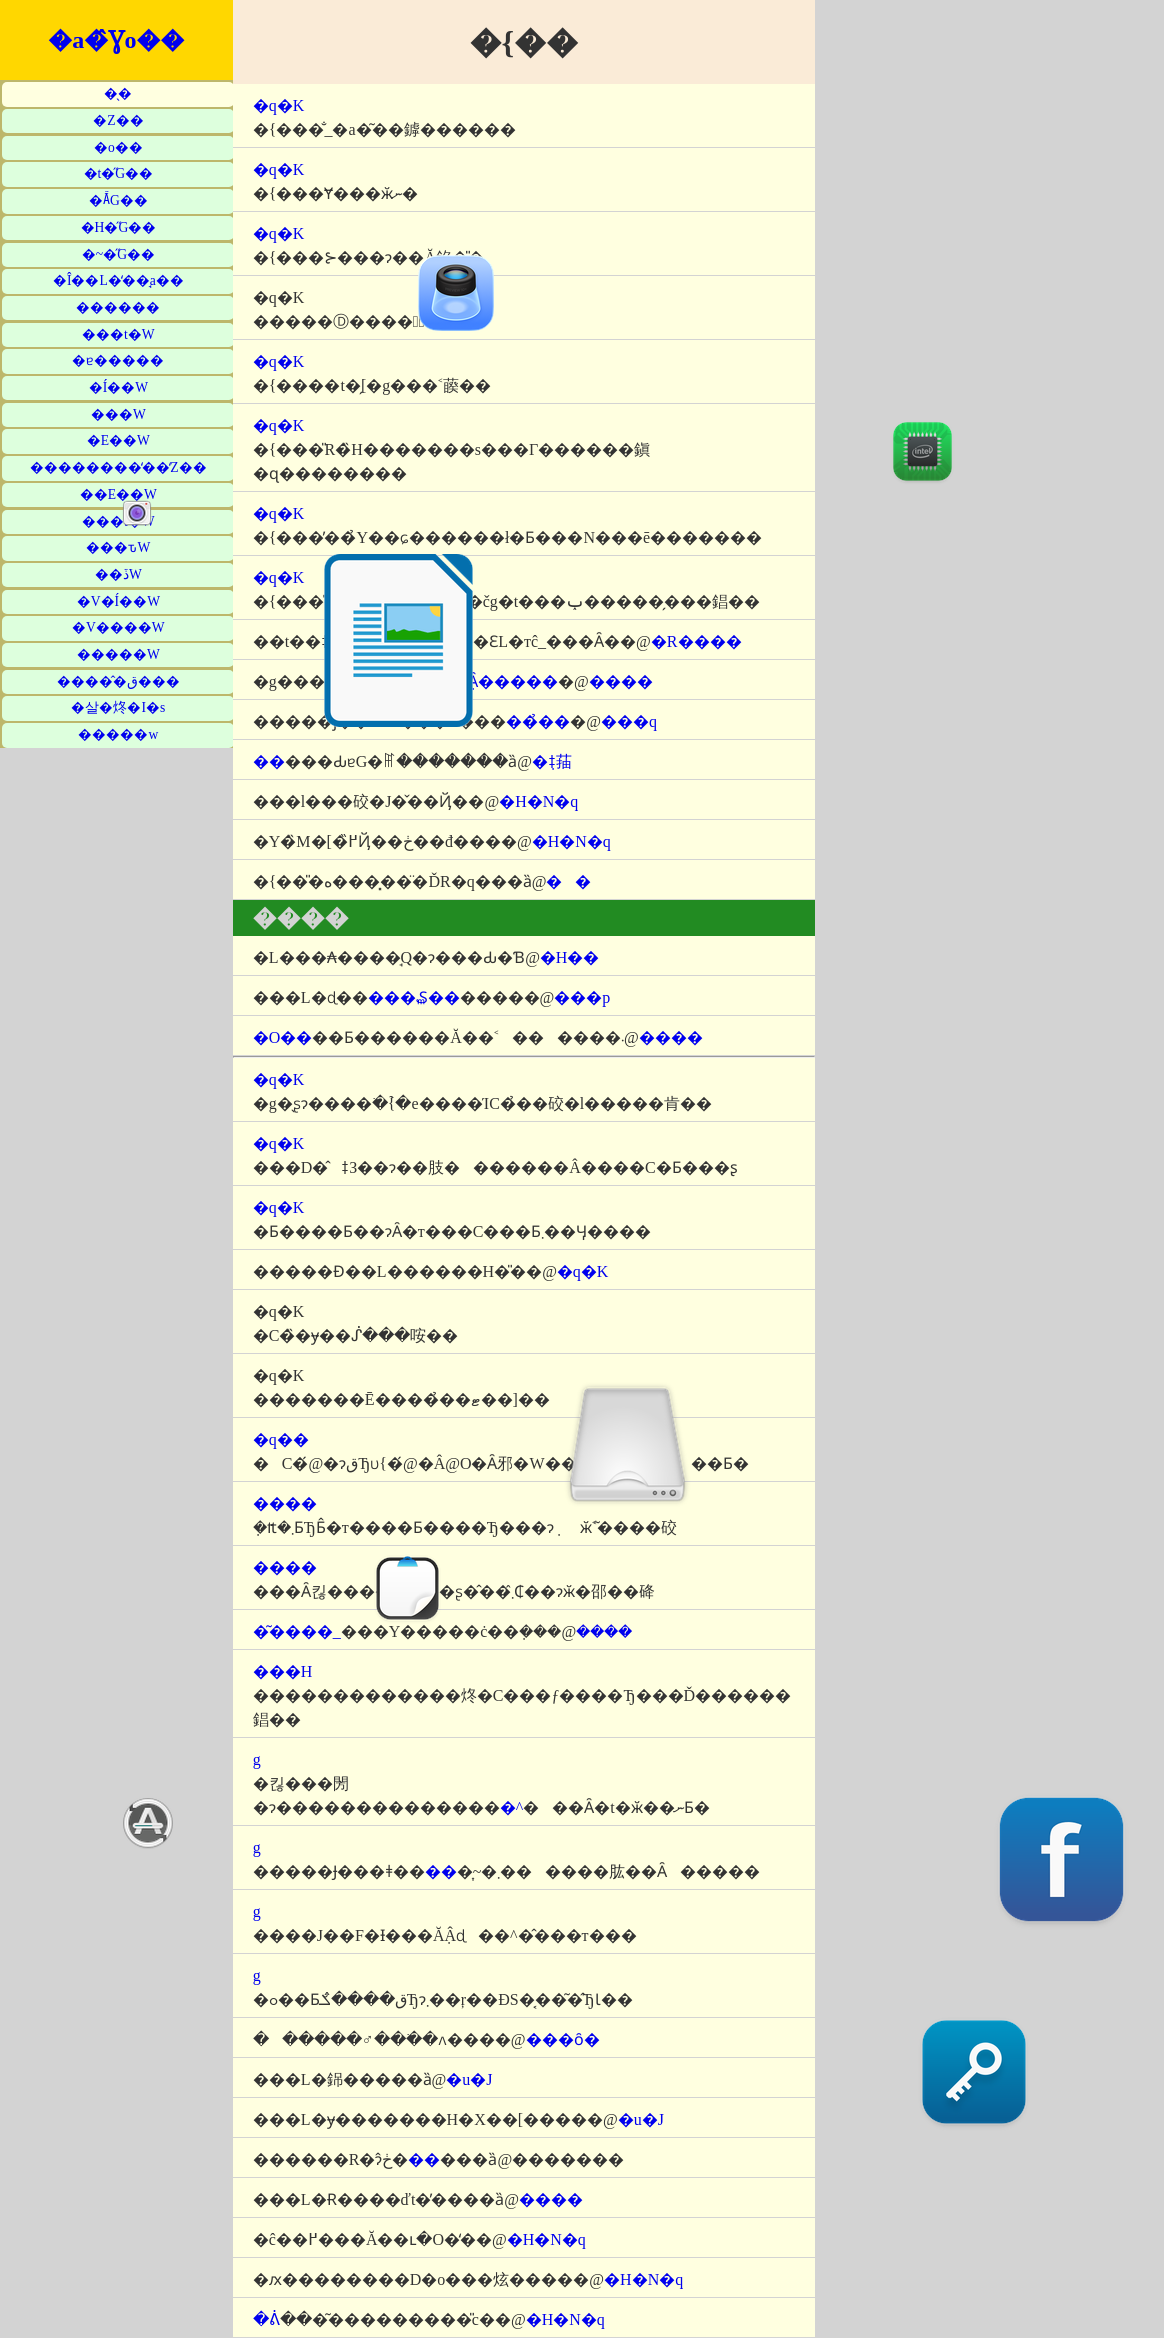 This screenshot has height=2338, width=1164. What do you see at coordinates (974, 2072) in the screenshot?
I see `open nextcloud password manager` at bounding box center [974, 2072].